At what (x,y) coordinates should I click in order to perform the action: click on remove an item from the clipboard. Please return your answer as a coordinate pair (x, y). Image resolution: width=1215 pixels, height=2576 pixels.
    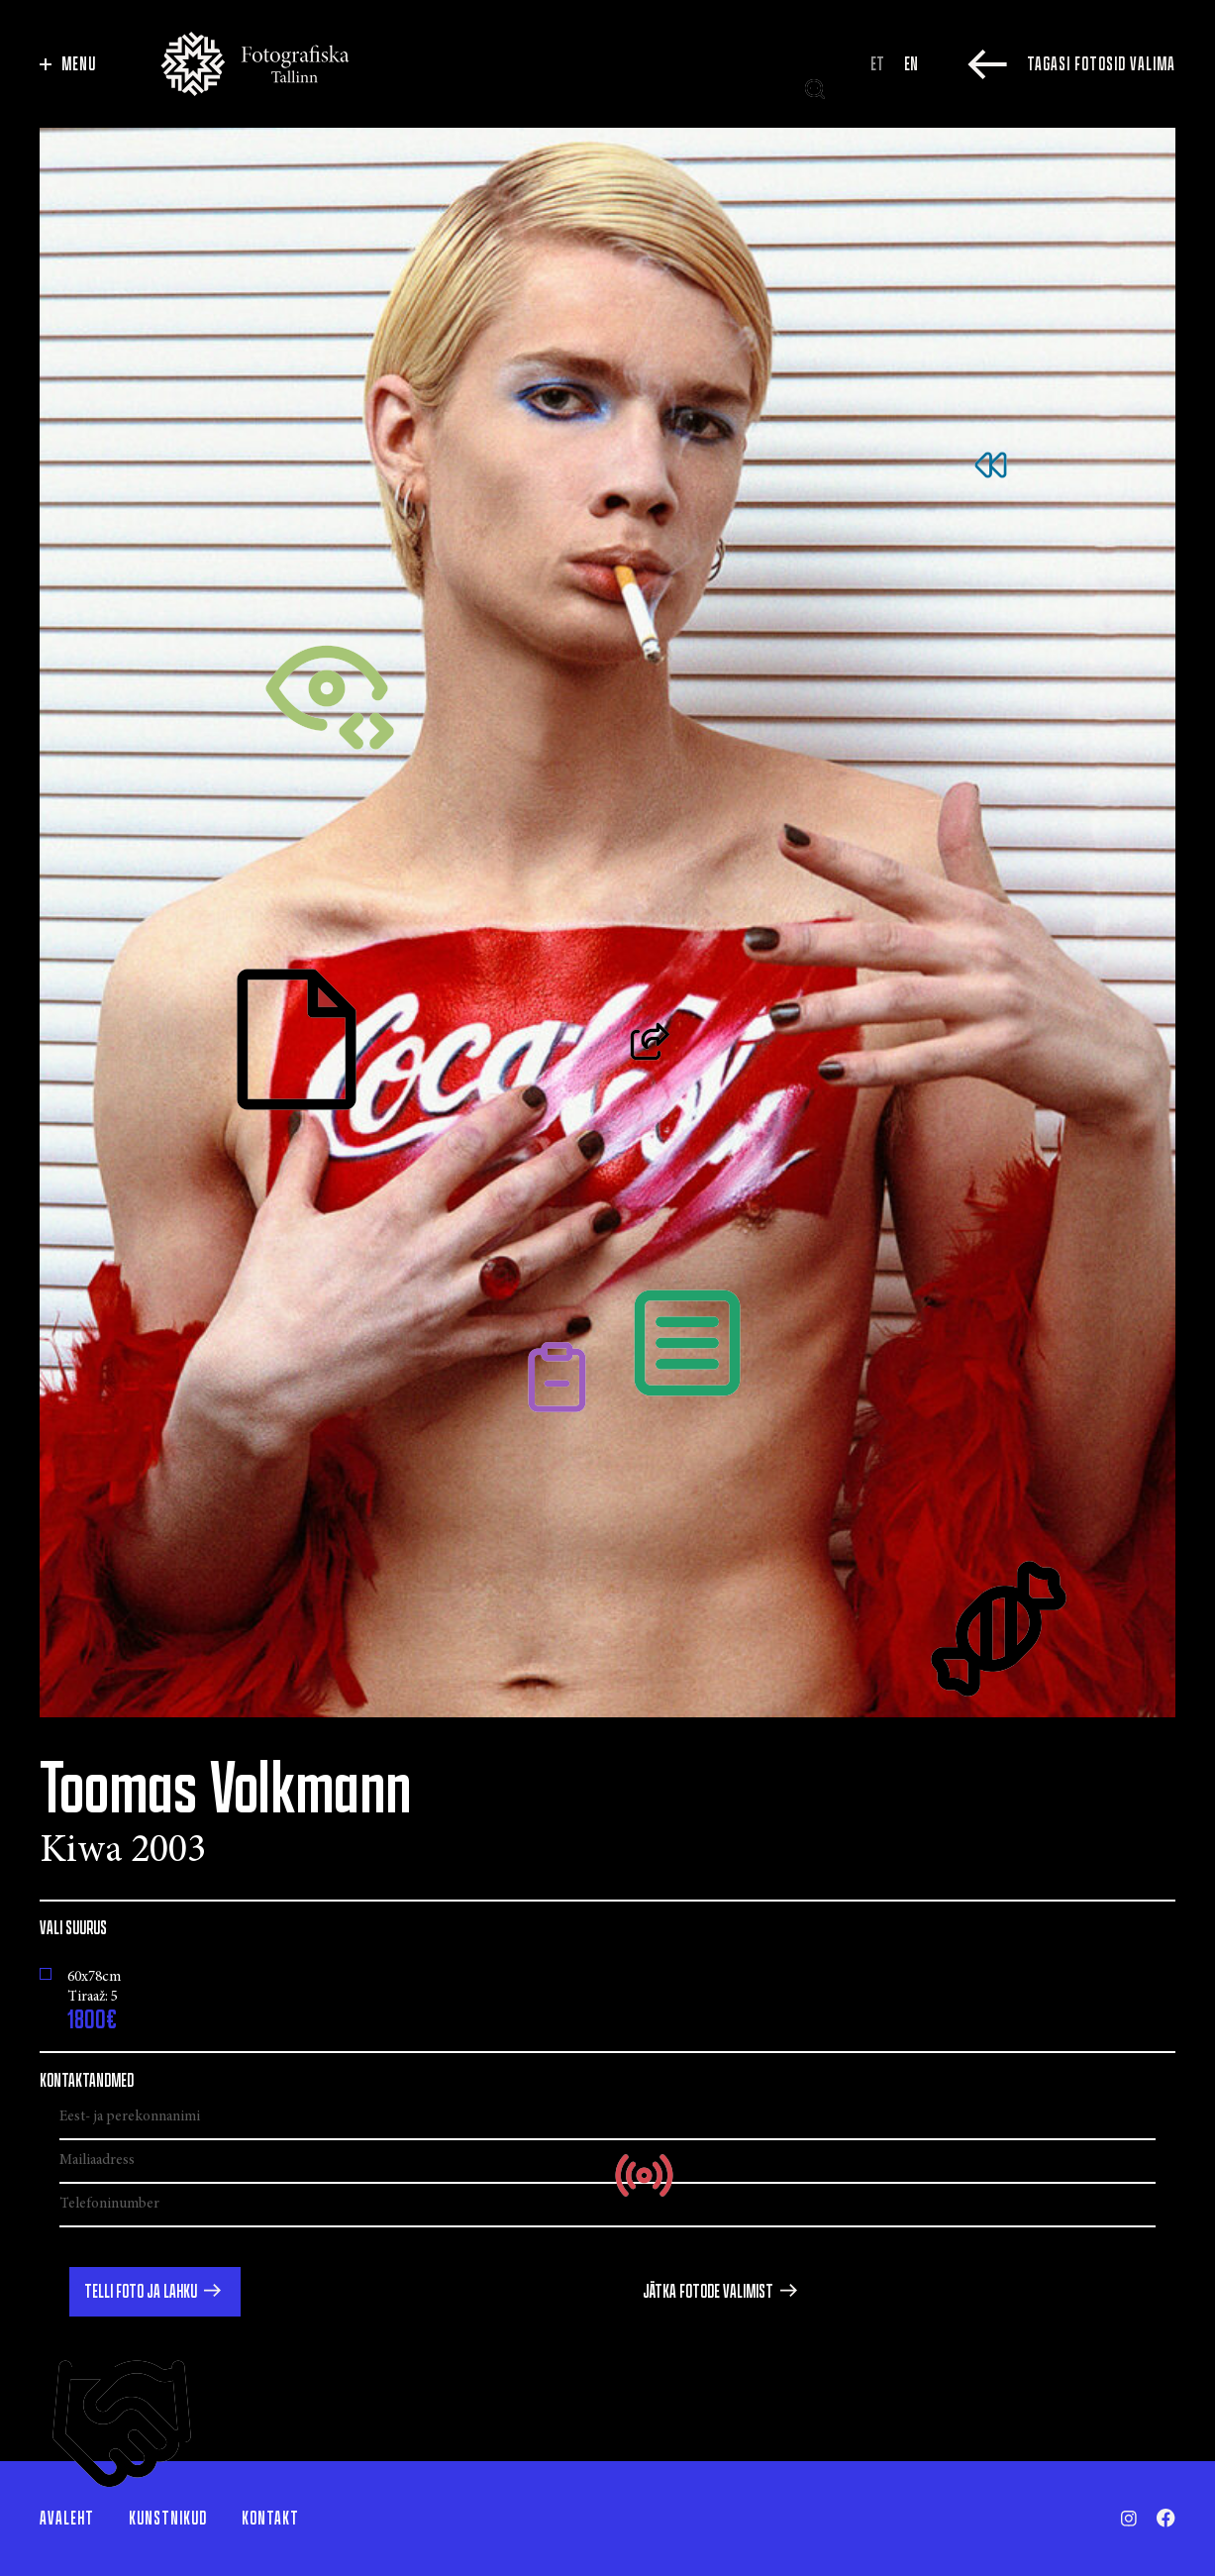
    Looking at the image, I should click on (557, 1377).